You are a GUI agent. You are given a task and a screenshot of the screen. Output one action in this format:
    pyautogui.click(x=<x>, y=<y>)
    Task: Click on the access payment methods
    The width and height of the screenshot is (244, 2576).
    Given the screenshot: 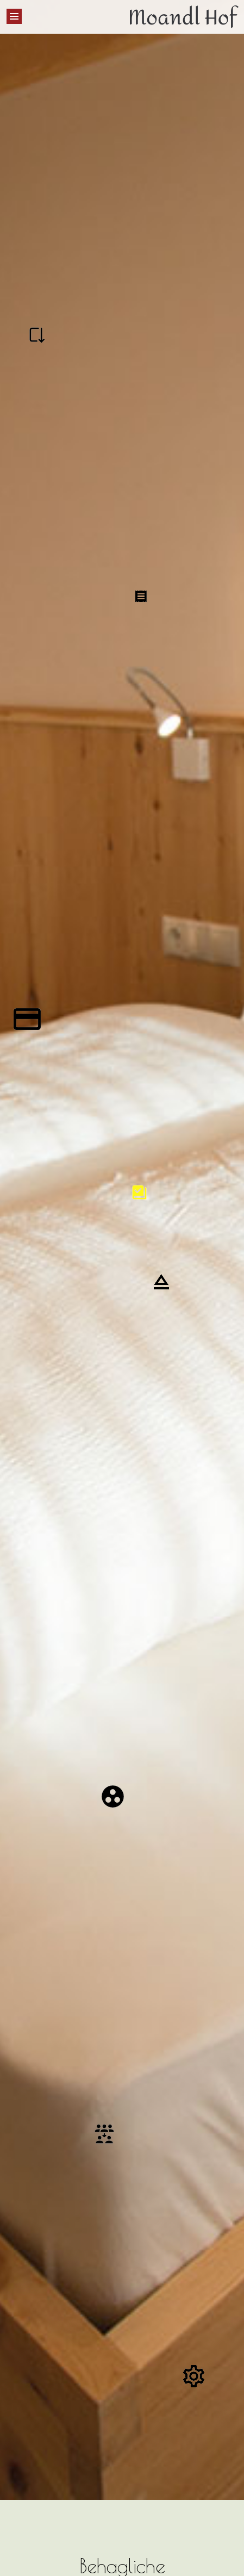 What is the action you would take?
    pyautogui.click(x=27, y=1019)
    